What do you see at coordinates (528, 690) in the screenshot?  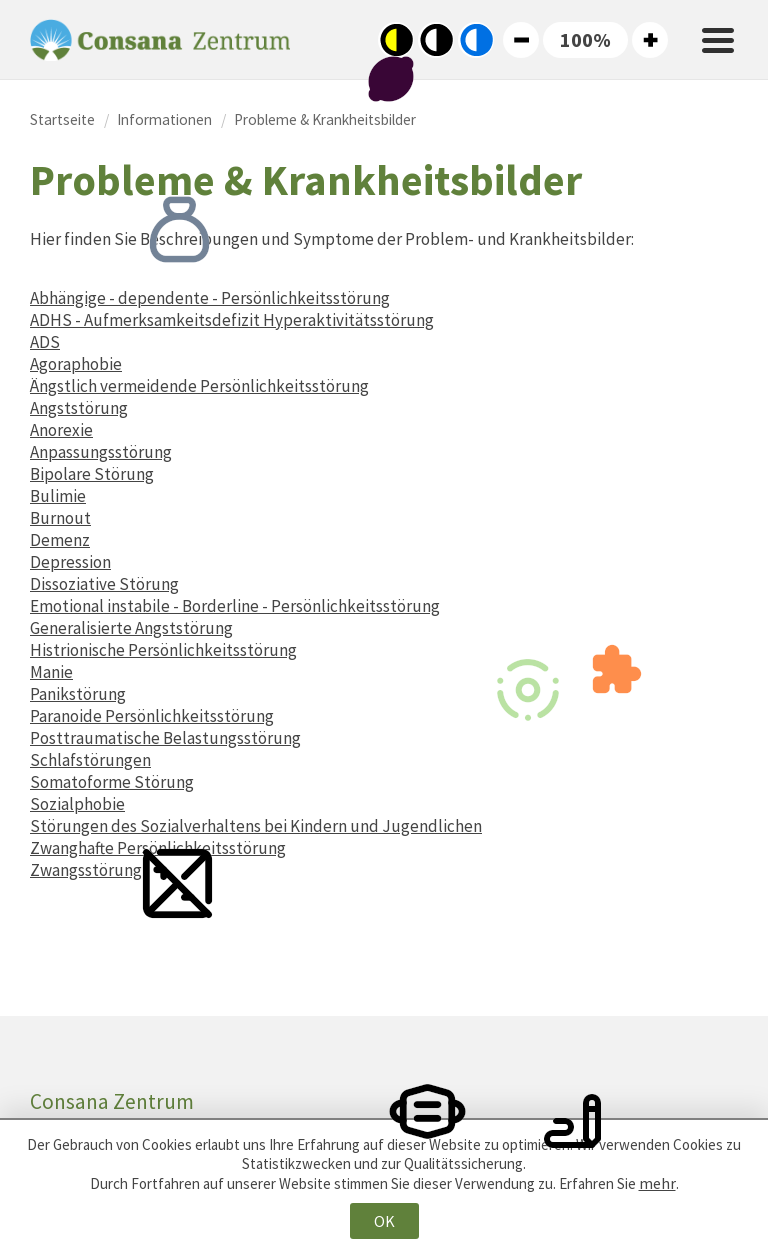 I see `access science or chemistry features` at bounding box center [528, 690].